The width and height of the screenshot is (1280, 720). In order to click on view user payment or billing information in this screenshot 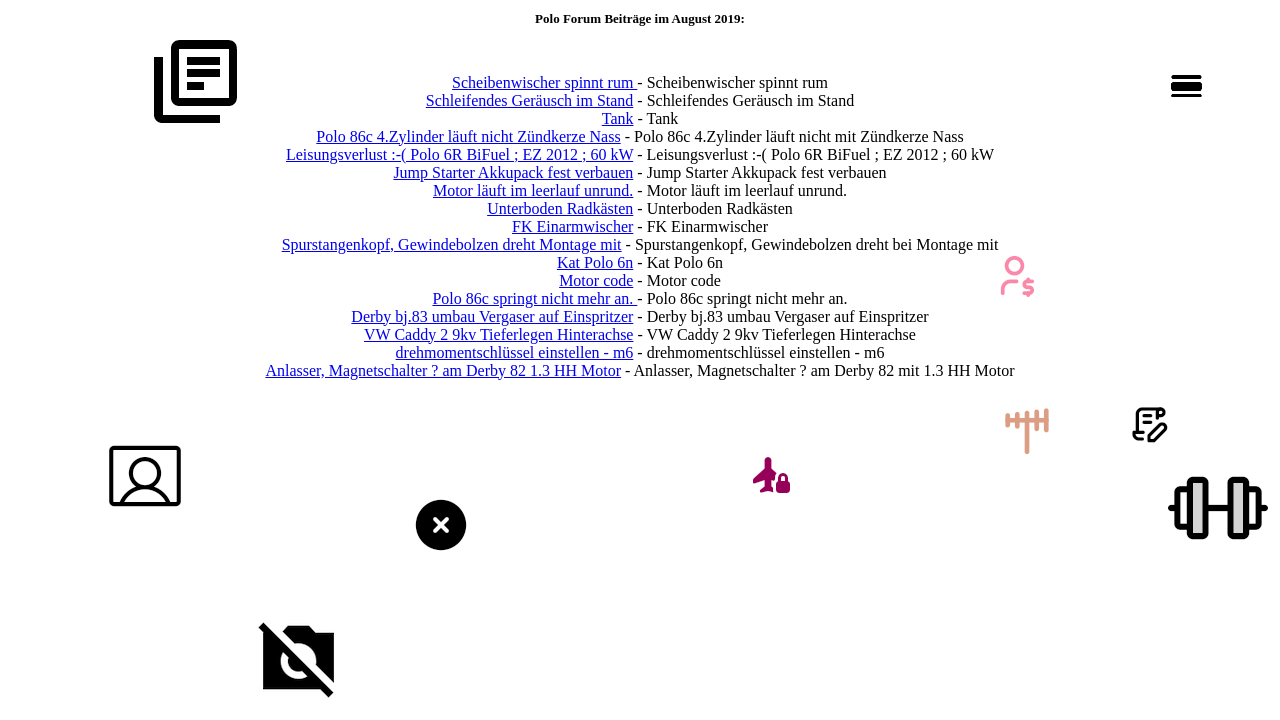, I will do `click(1014, 275)`.